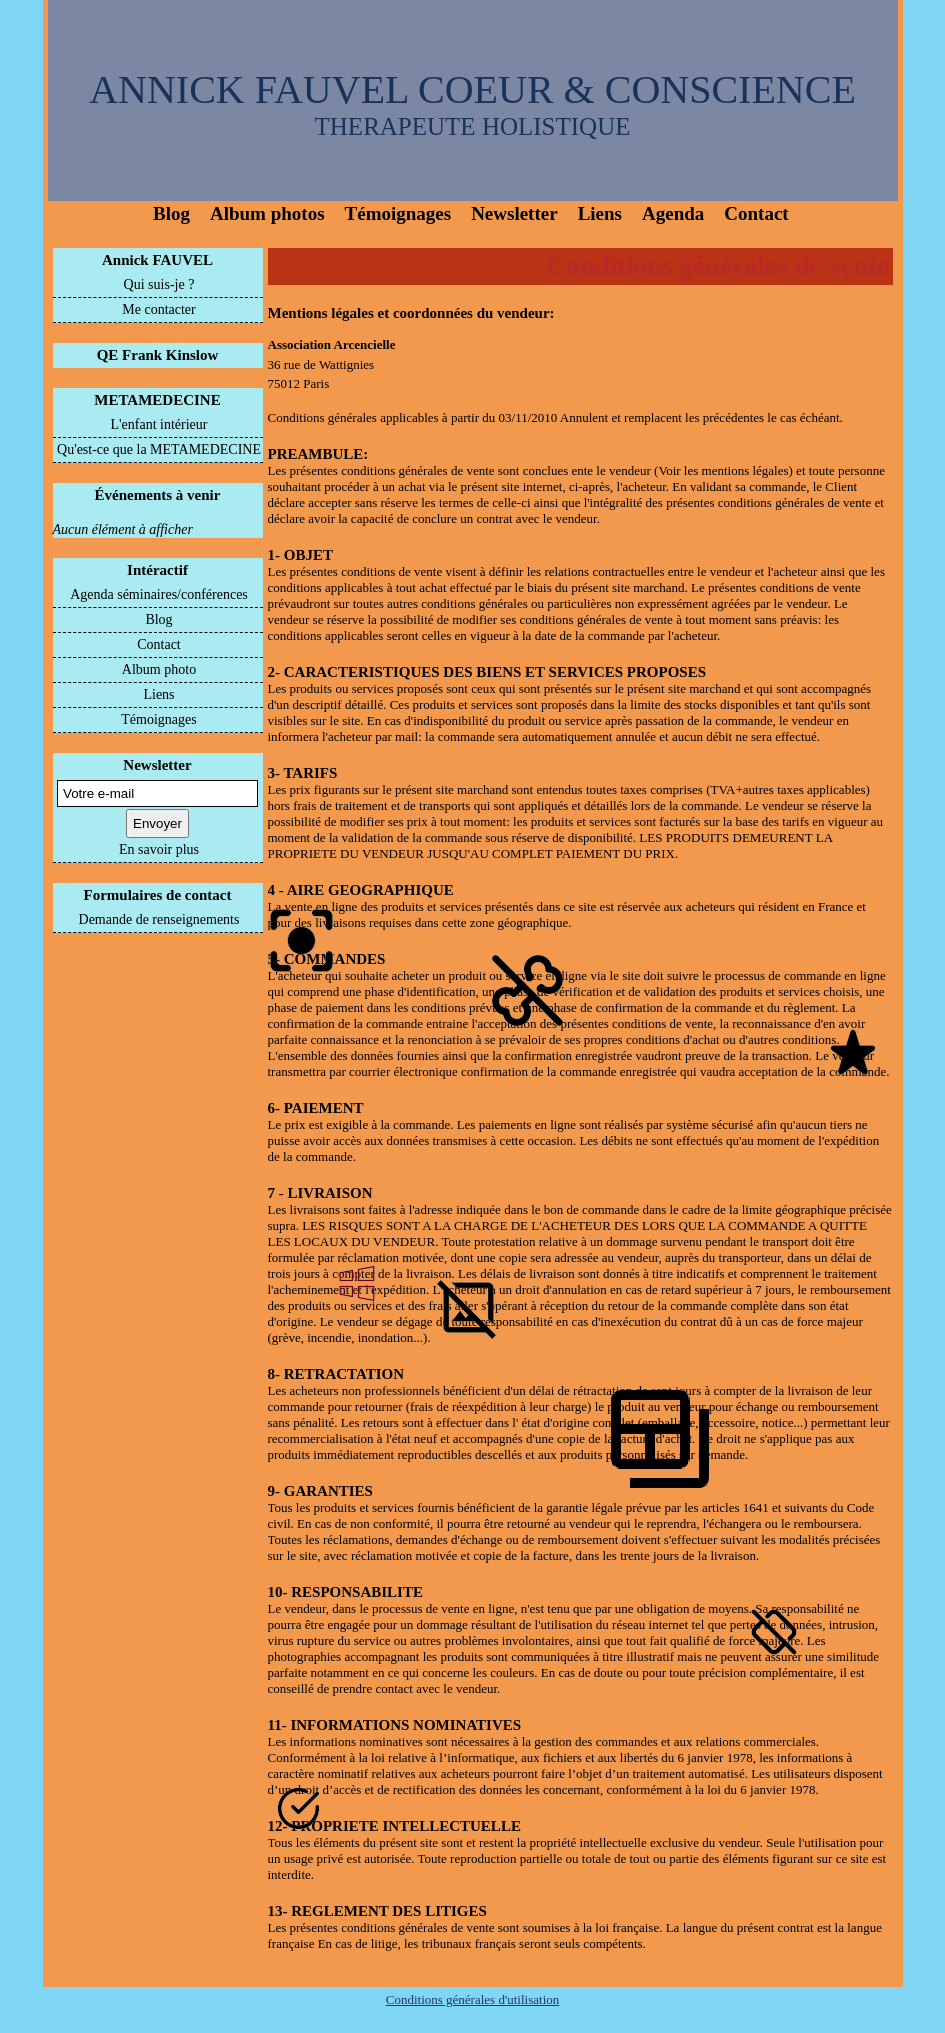  What do you see at coordinates (298, 1808) in the screenshot?
I see `indicates task or action completed successfully` at bounding box center [298, 1808].